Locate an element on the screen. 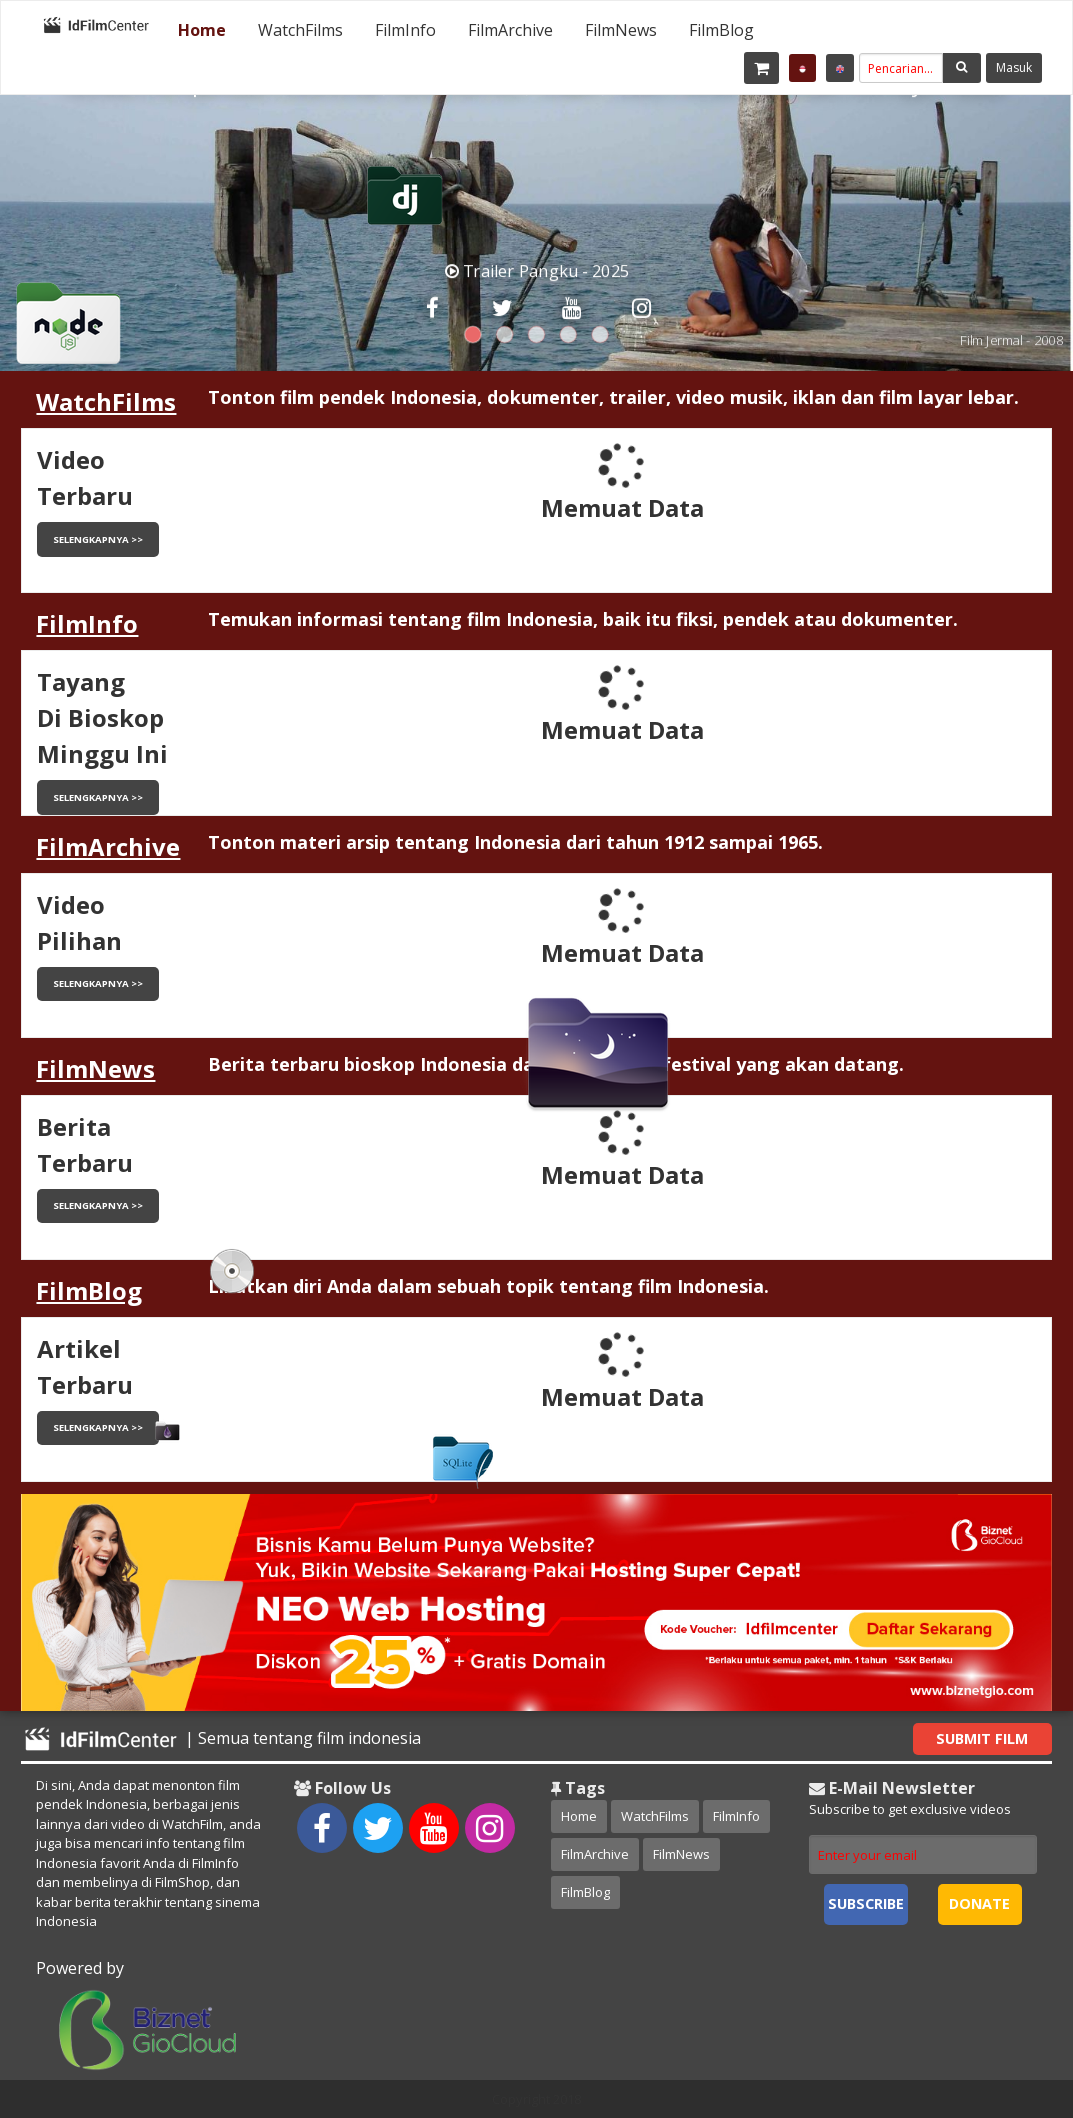 The image size is (1073, 2118). open folder containing SQLite database files is located at coordinates (461, 1460).